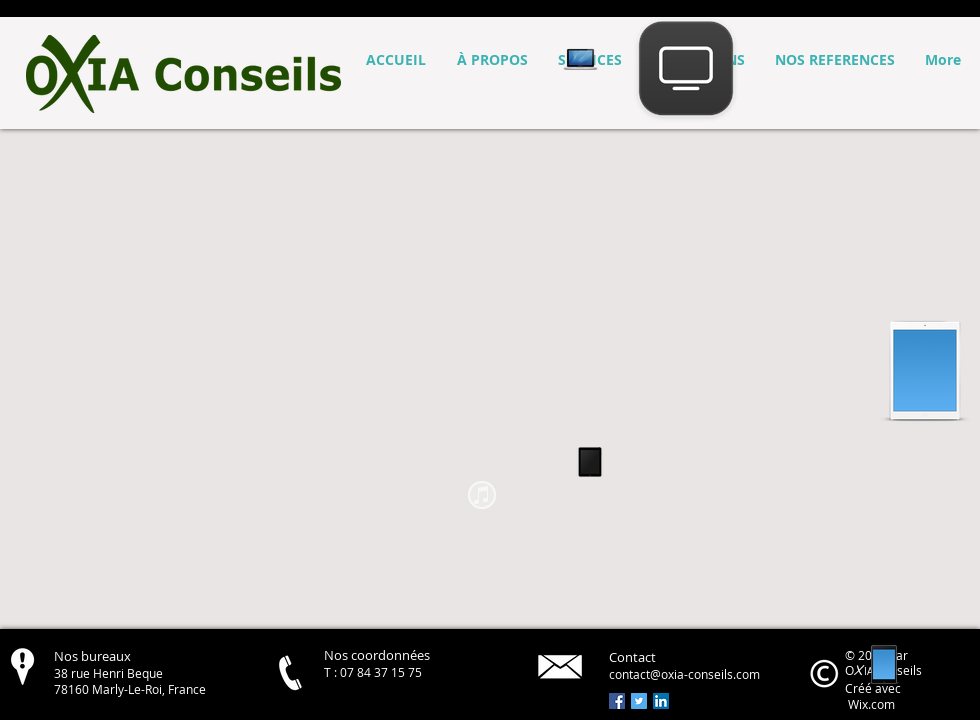 Image resolution: width=980 pixels, height=720 pixels. Describe the element at coordinates (884, 661) in the screenshot. I see `indicates a connected iPad mini device` at that location.